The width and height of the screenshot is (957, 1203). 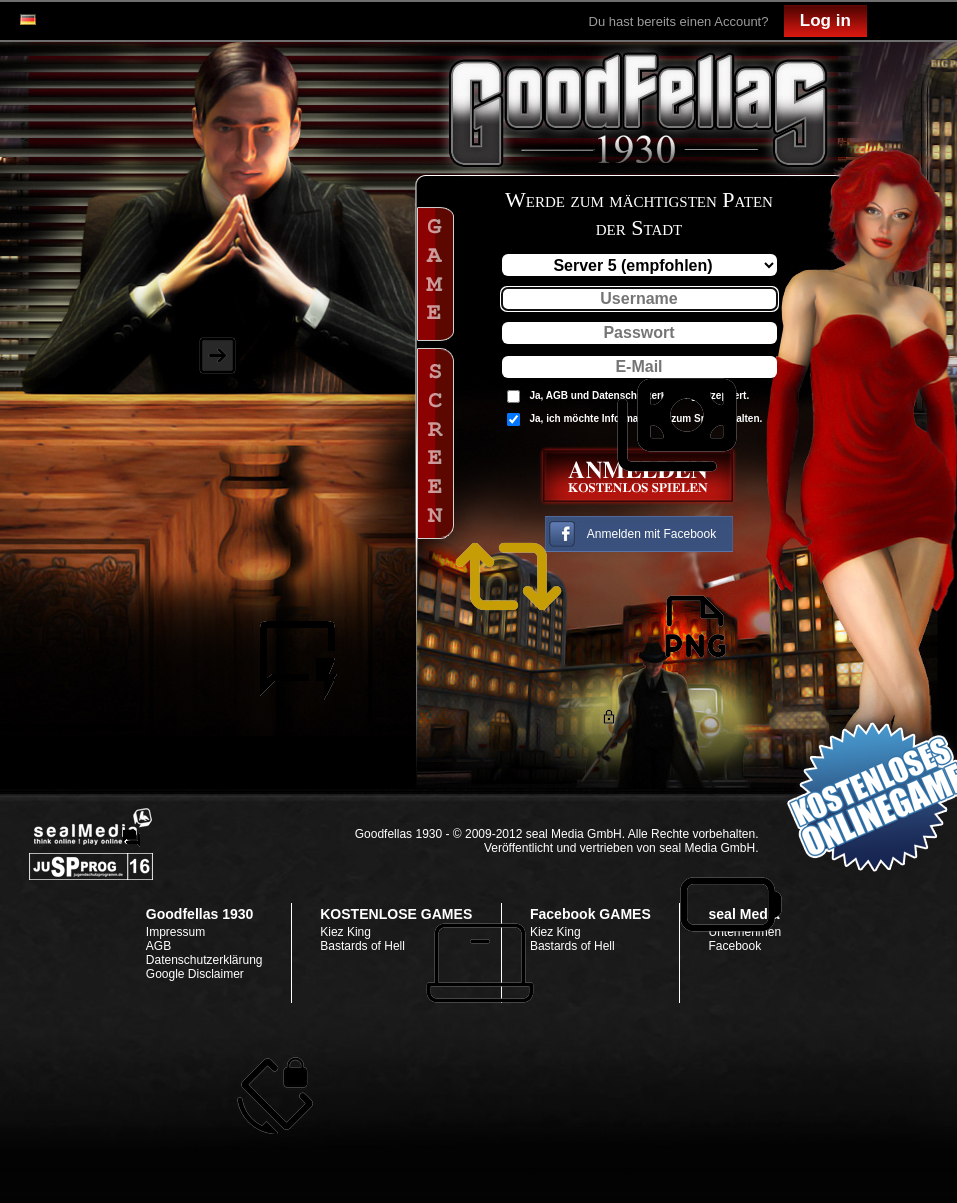 I want to click on a PNG image file, so click(x=695, y=629).